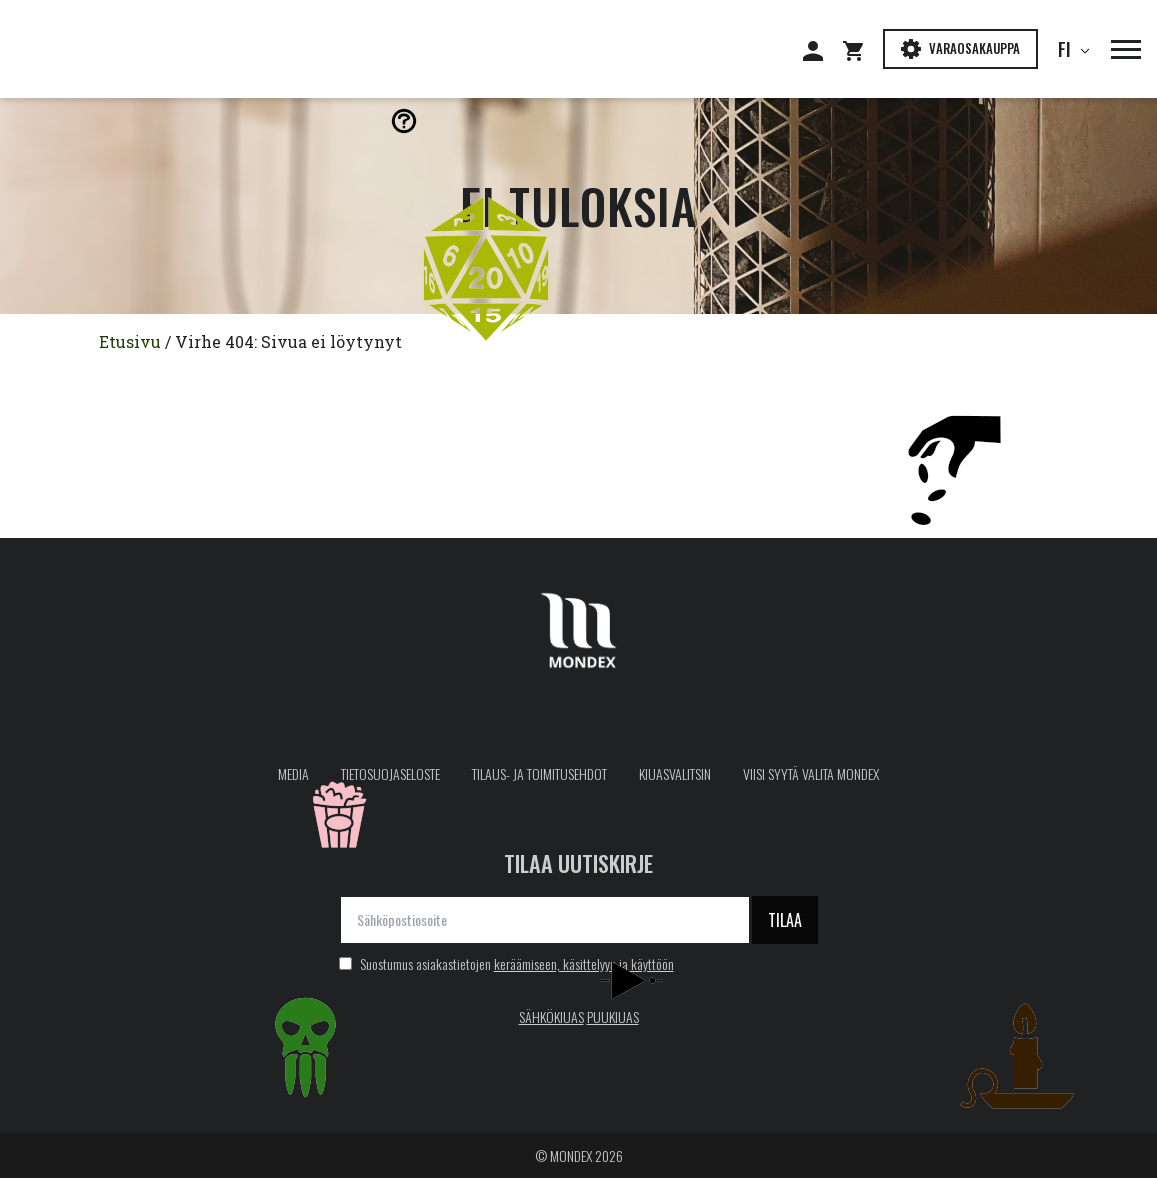  What do you see at coordinates (305, 1047) in the screenshot?
I see `indicates danger or deadly hazard in game` at bounding box center [305, 1047].